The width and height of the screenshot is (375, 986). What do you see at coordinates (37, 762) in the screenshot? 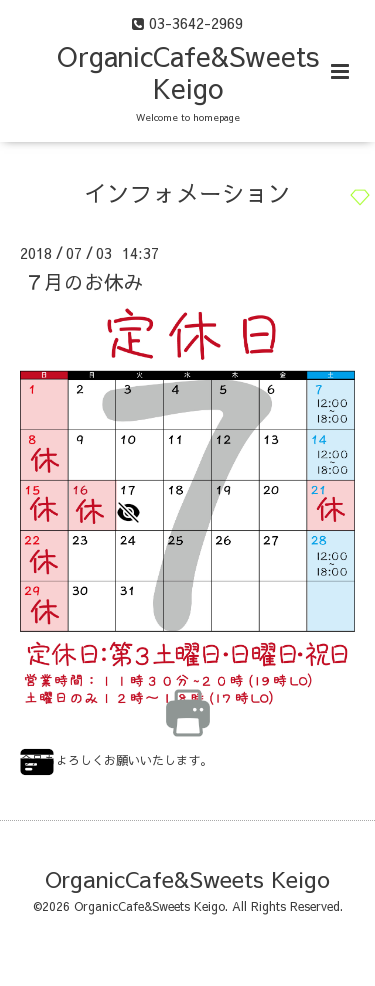
I see `access payment methods` at bounding box center [37, 762].